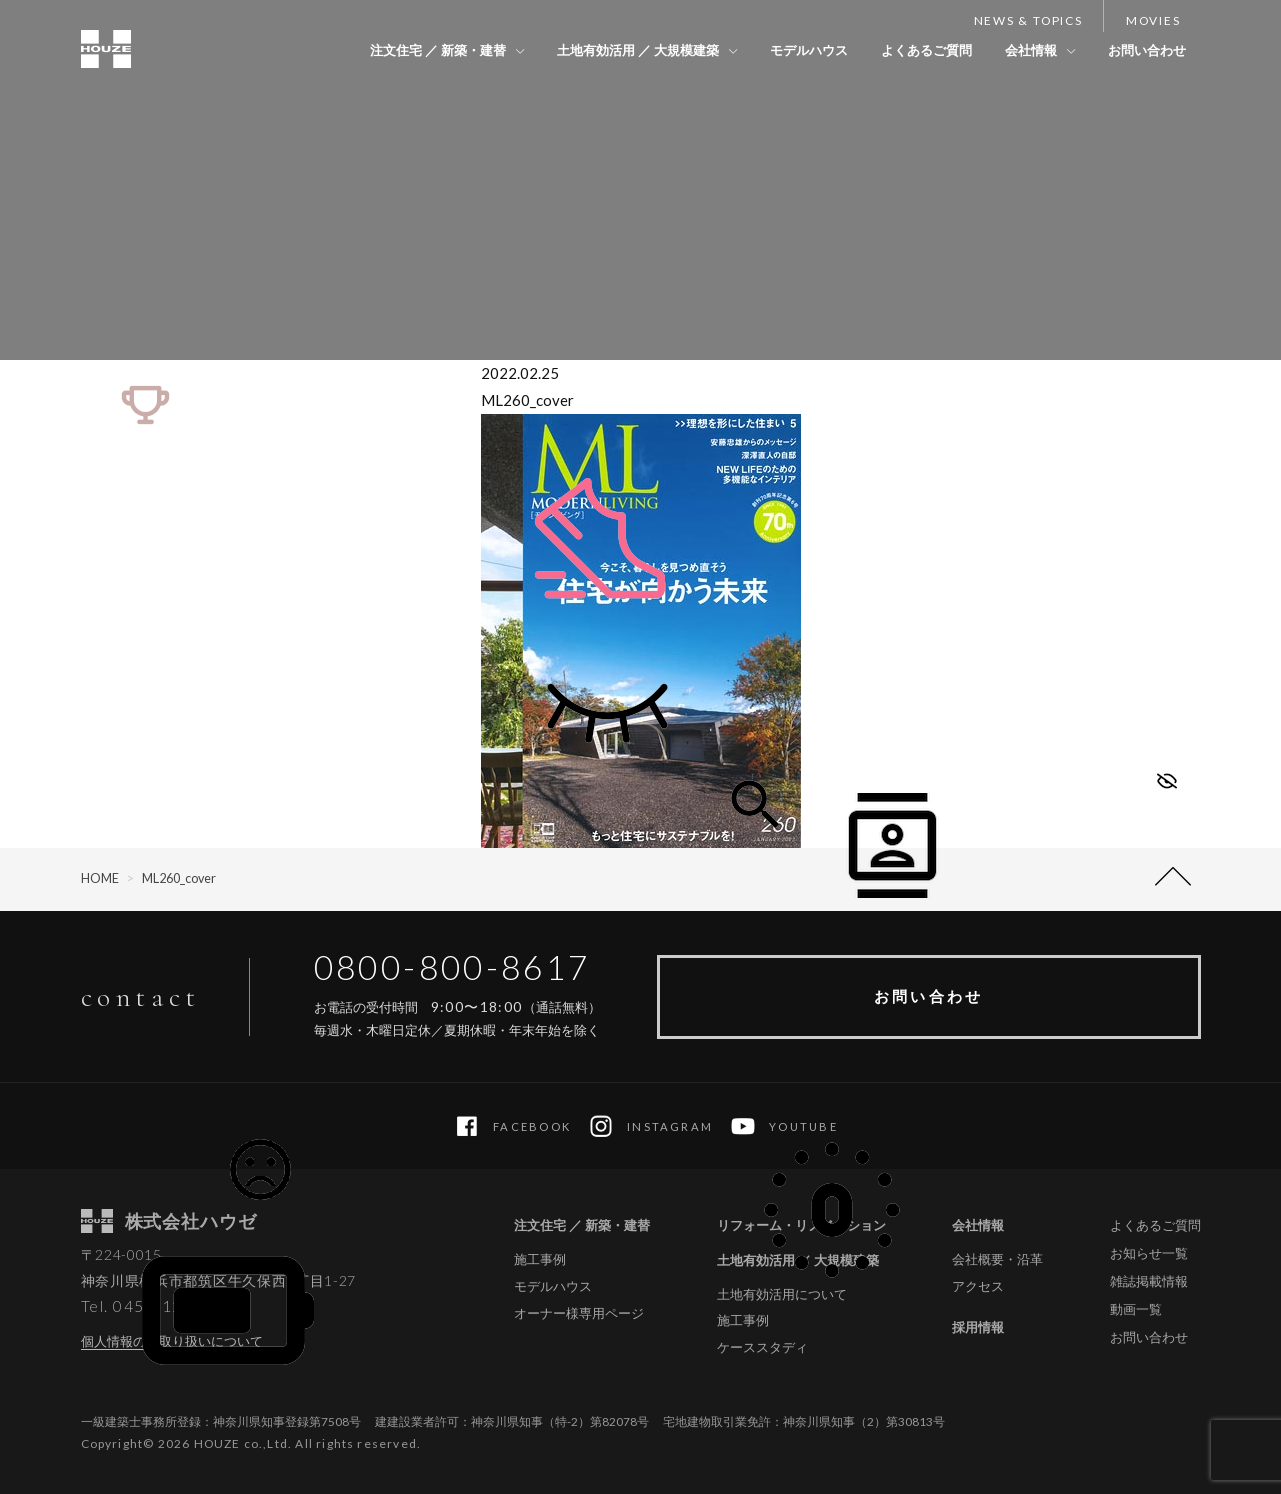  I want to click on indicates zero time elapsed or no duration, so click(832, 1210).